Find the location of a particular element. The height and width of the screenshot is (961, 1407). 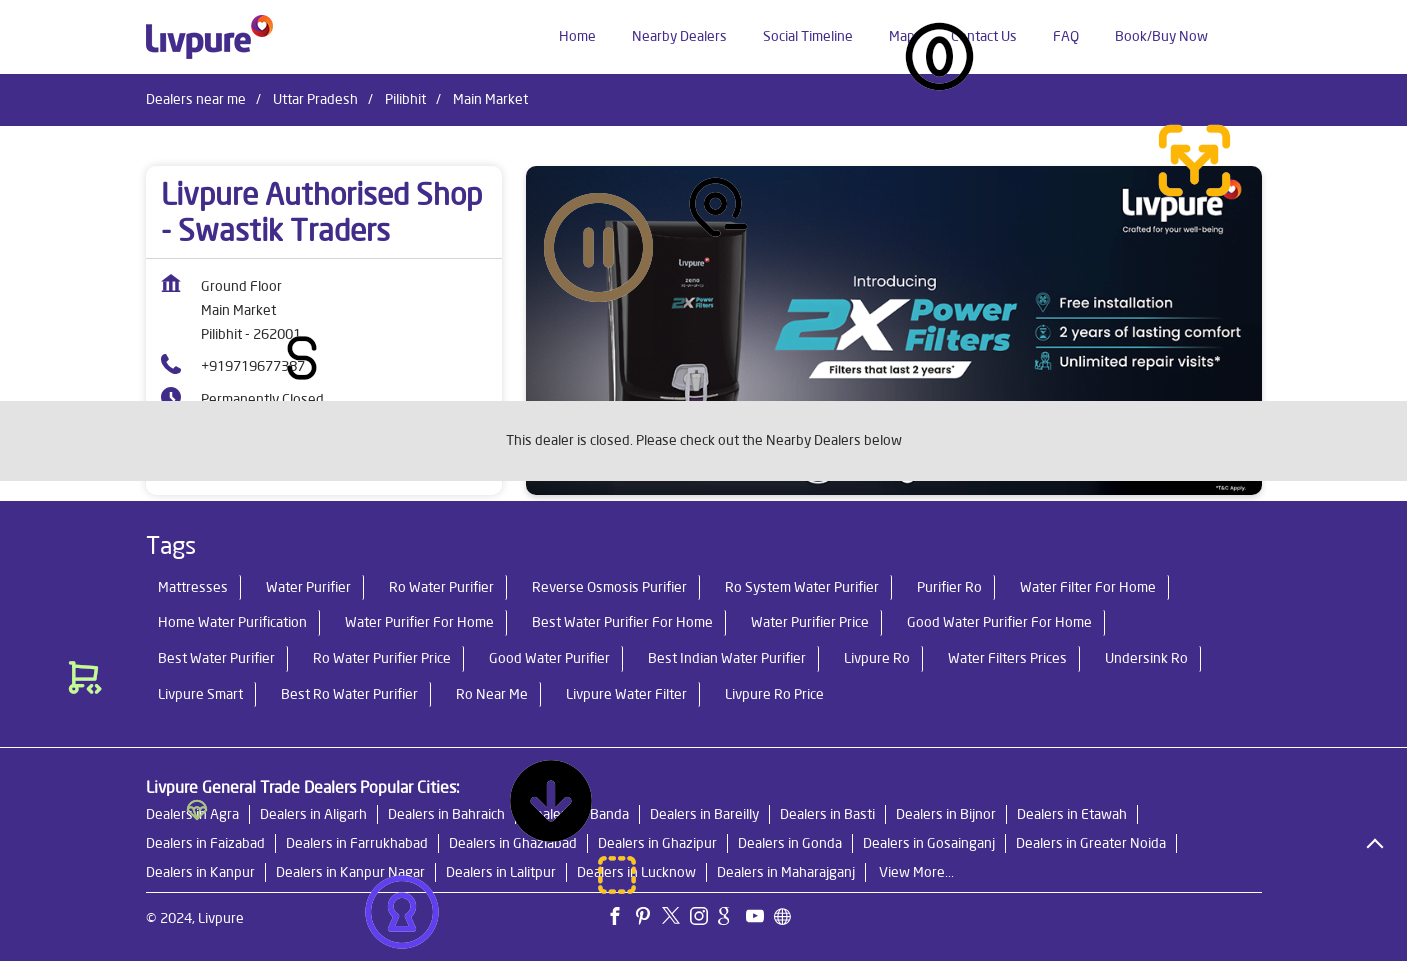

access emergency or backup support options is located at coordinates (197, 810).